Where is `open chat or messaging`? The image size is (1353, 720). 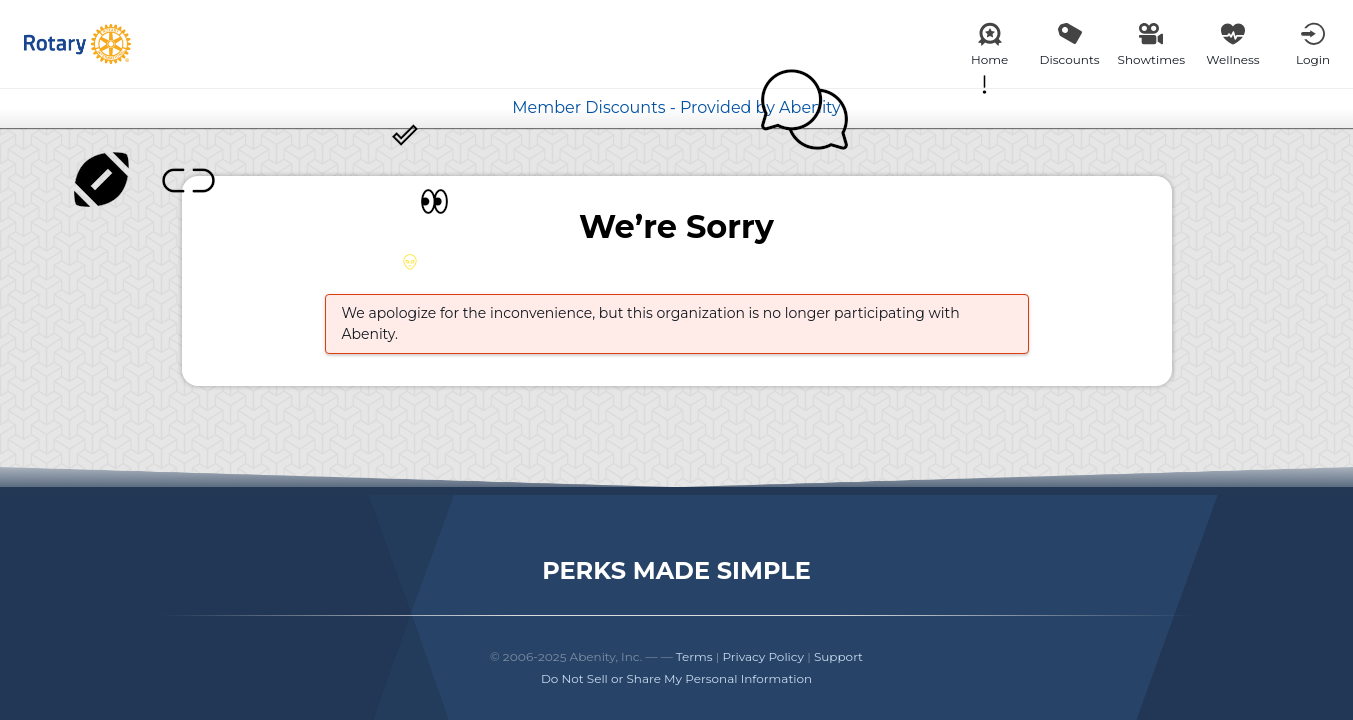 open chat or messaging is located at coordinates (804, 109).